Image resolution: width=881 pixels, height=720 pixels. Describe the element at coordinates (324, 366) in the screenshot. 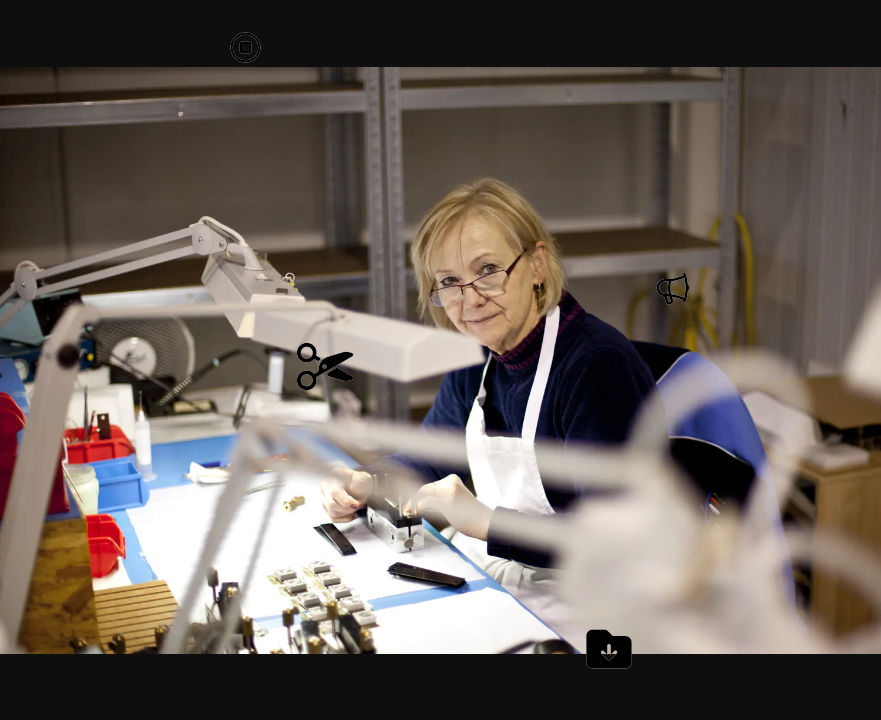

I see `cut selected content` at that location.